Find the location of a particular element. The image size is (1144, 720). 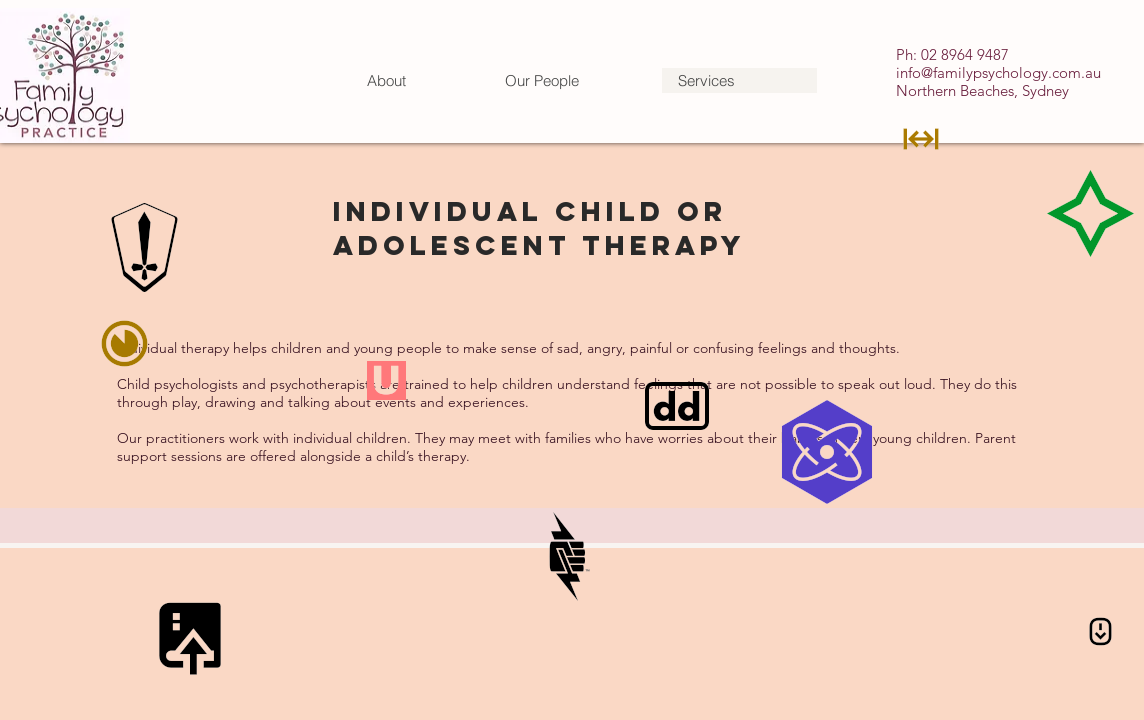

launch heroic games launcher is located at coordinates (144, 247).